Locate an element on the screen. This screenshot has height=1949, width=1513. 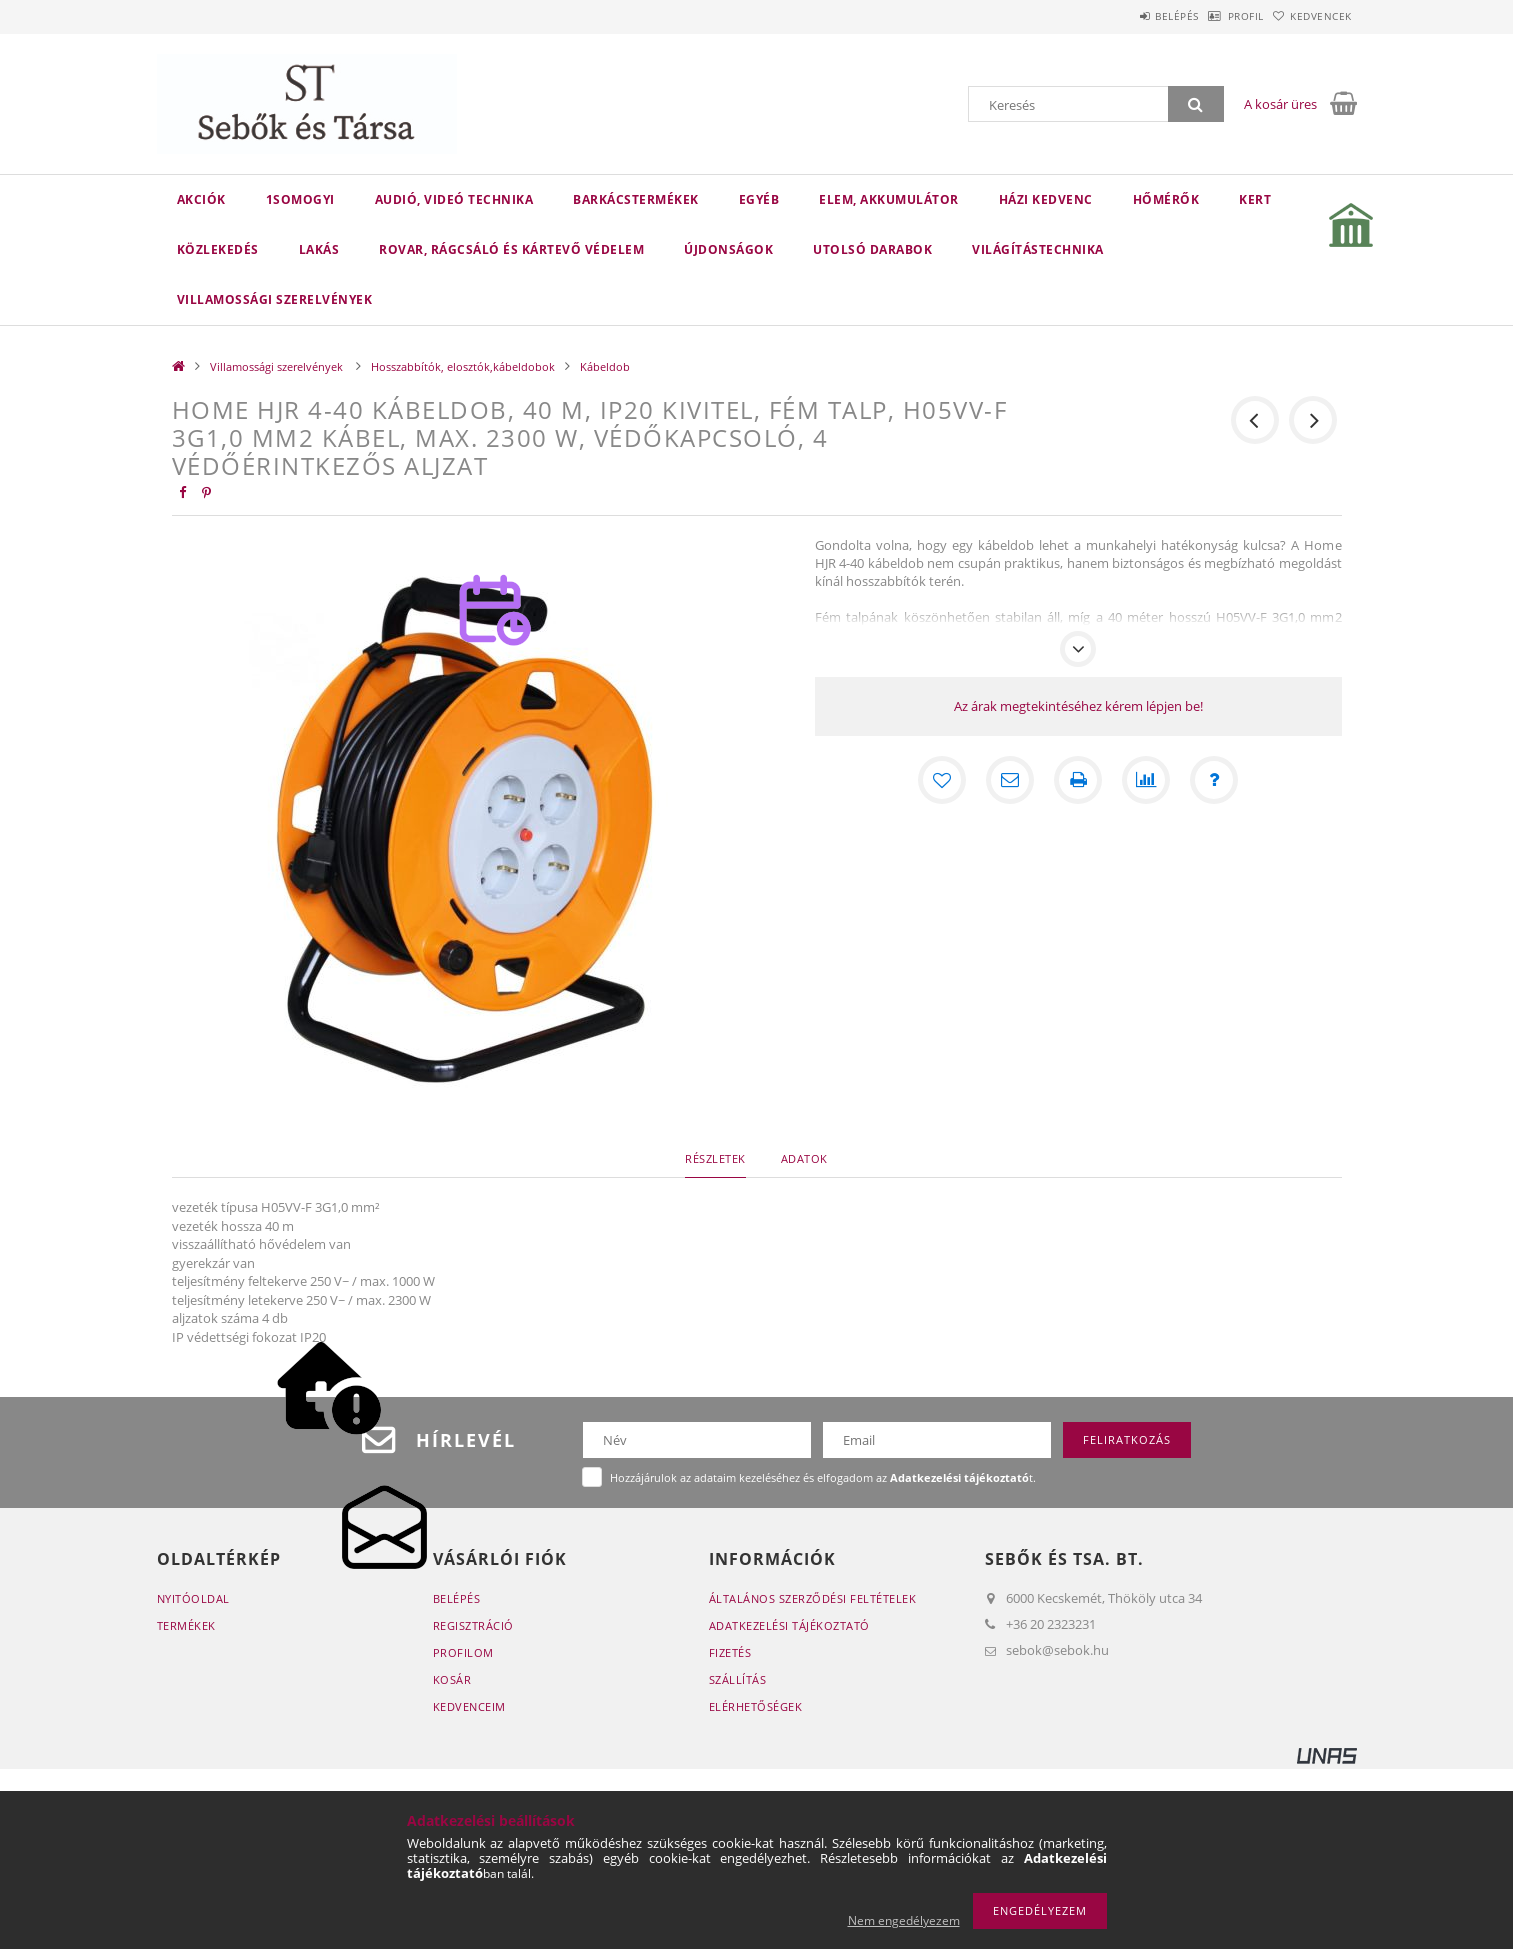
view an opened email or message is located at coordinates (384, 1526).